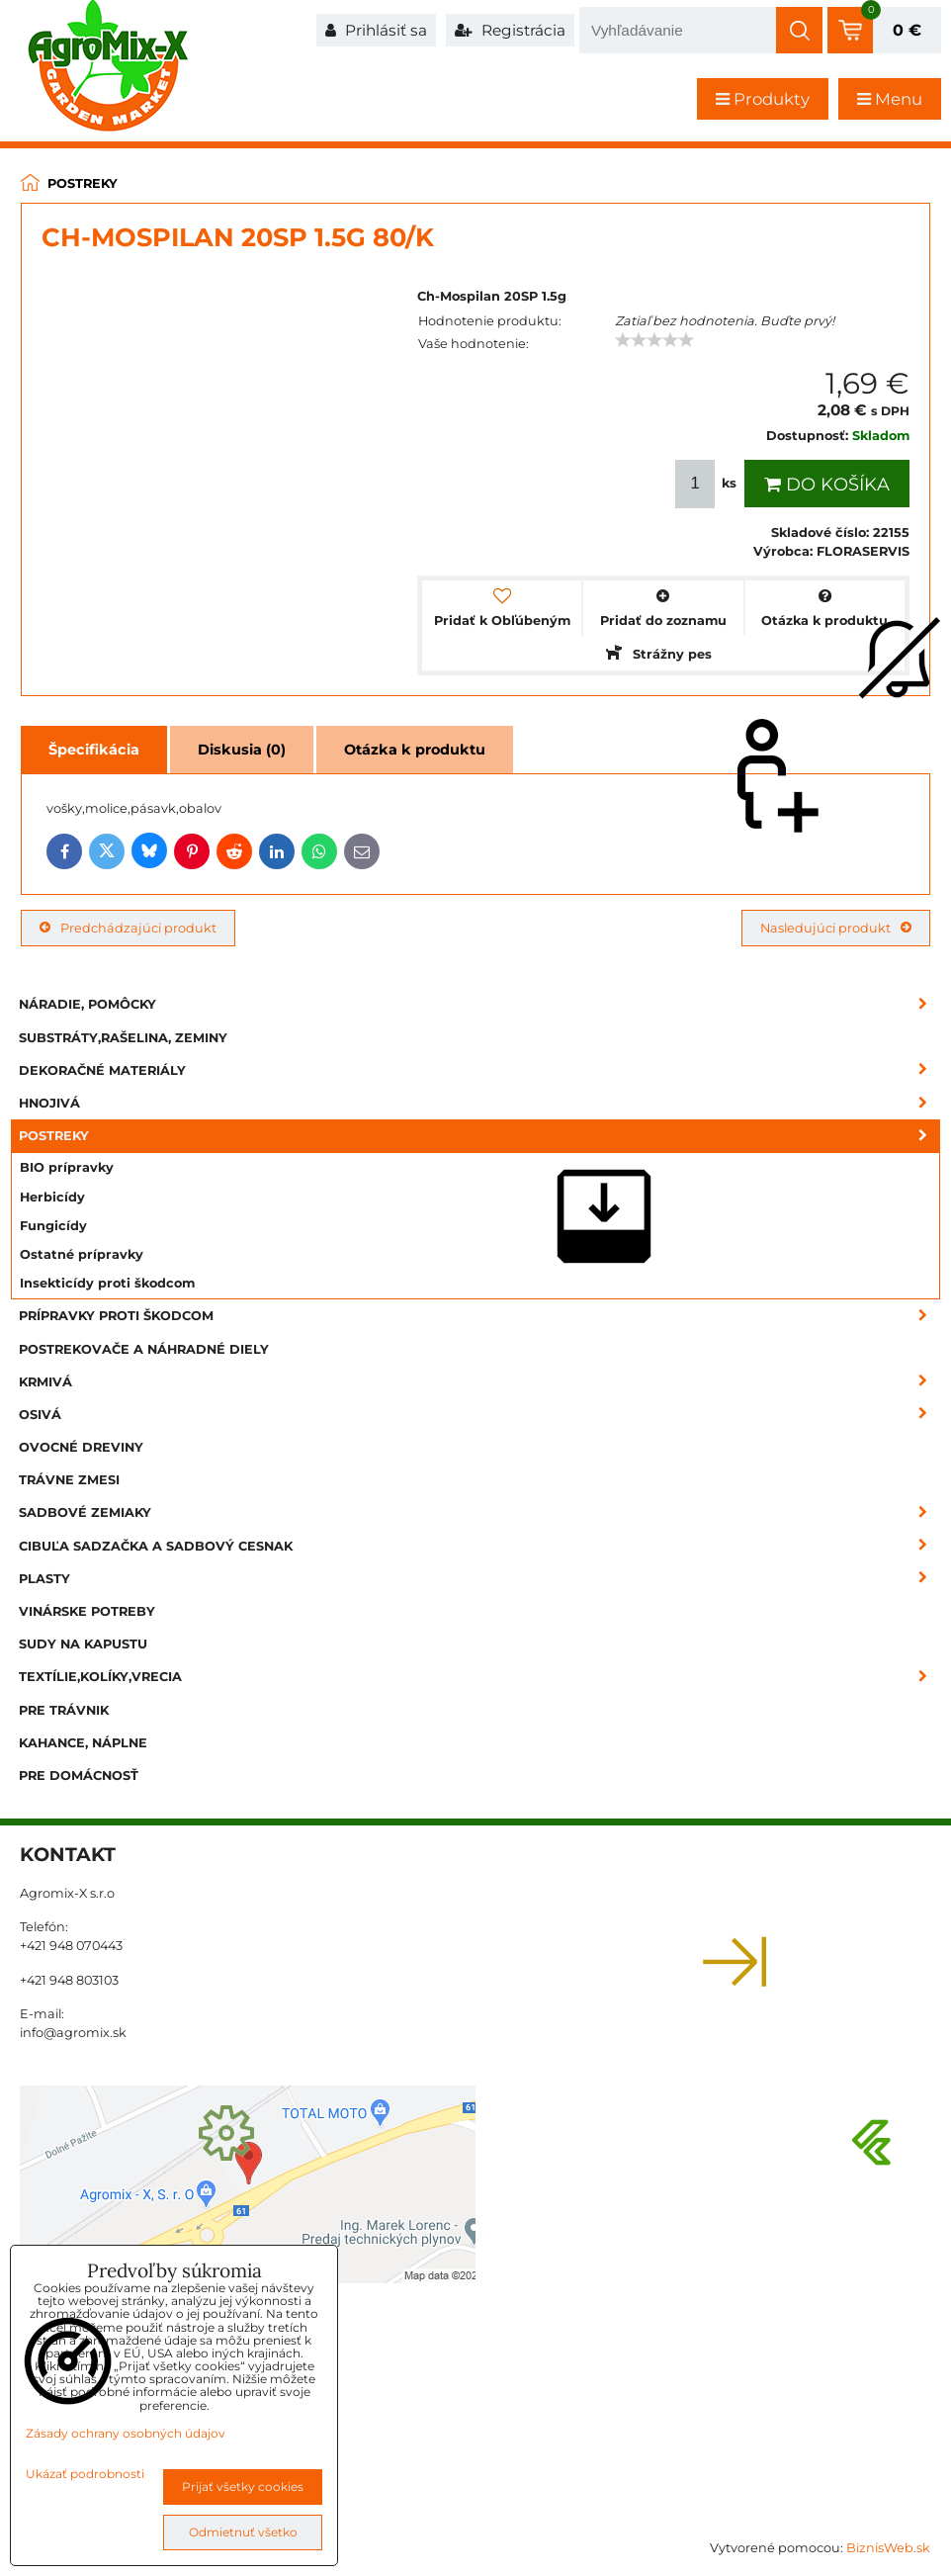 The width and height of the screenshot is (951, 2576). What do you see at coordinates (761, 775) in the screenshot?
I see `add a new user or contact` at bounding box center [761, 775].